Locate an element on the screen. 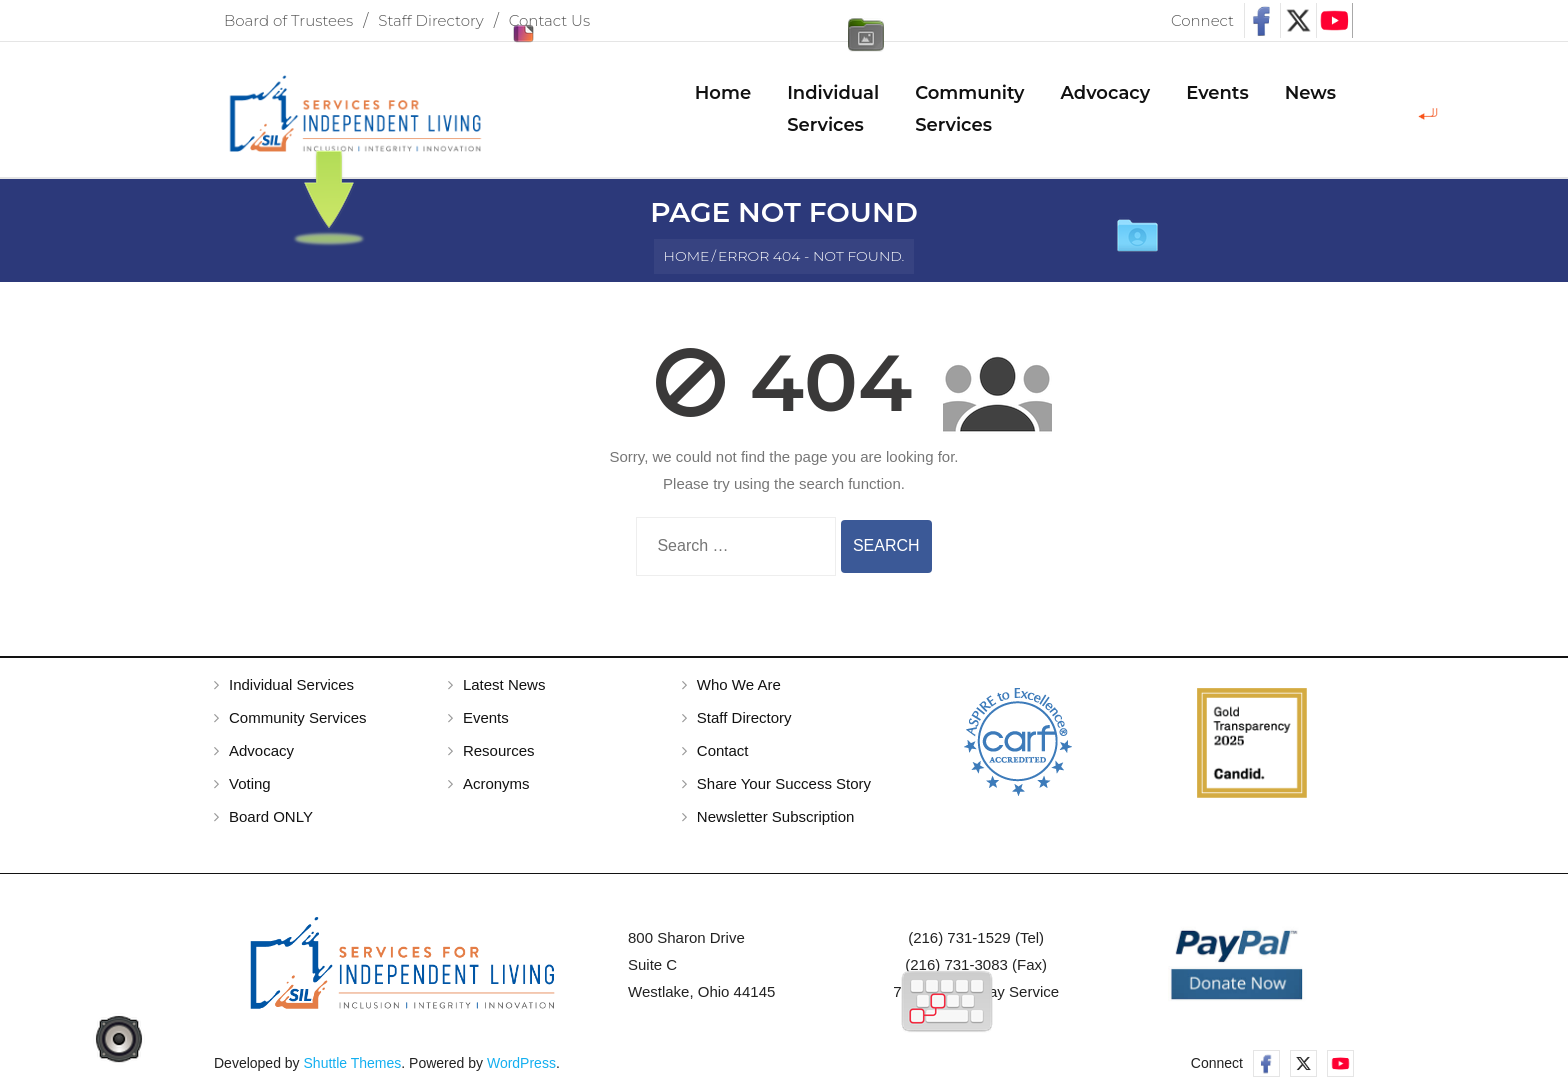 The height and width of the screenshot is (1082, 1568). save the current file or document is located at coordinates (329, 192).